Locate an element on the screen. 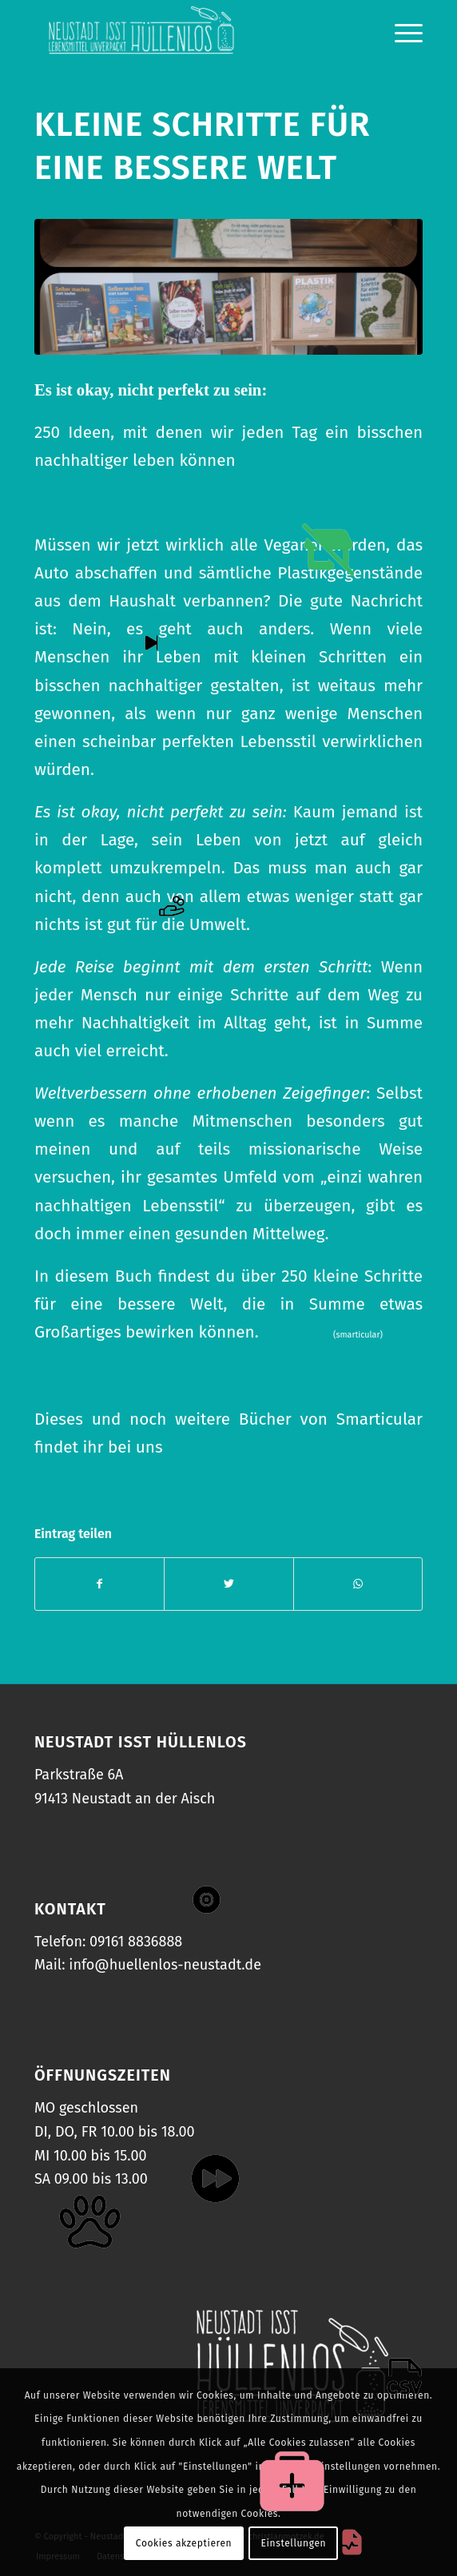 The height and width of the screenshot is (2576, 457). access health or medical information is located at coordinates (292, 2481).